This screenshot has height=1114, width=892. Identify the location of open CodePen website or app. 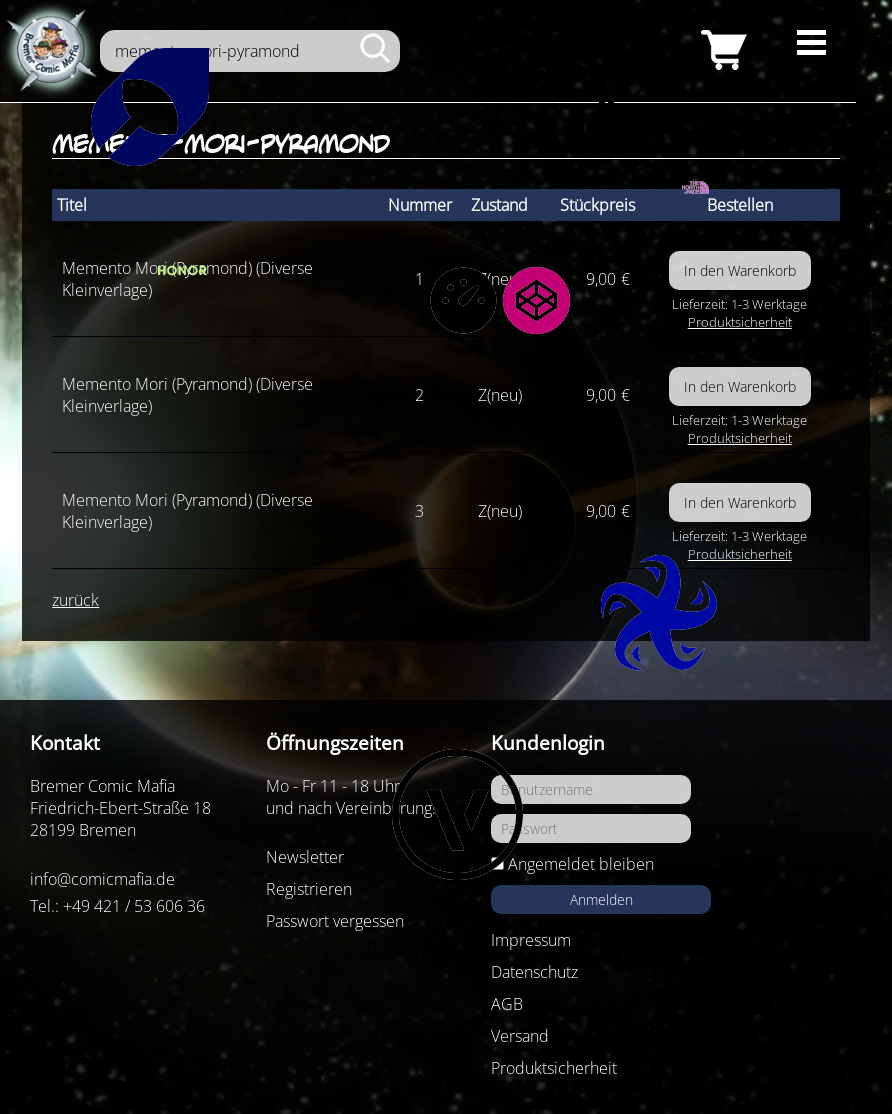
(536, 300).